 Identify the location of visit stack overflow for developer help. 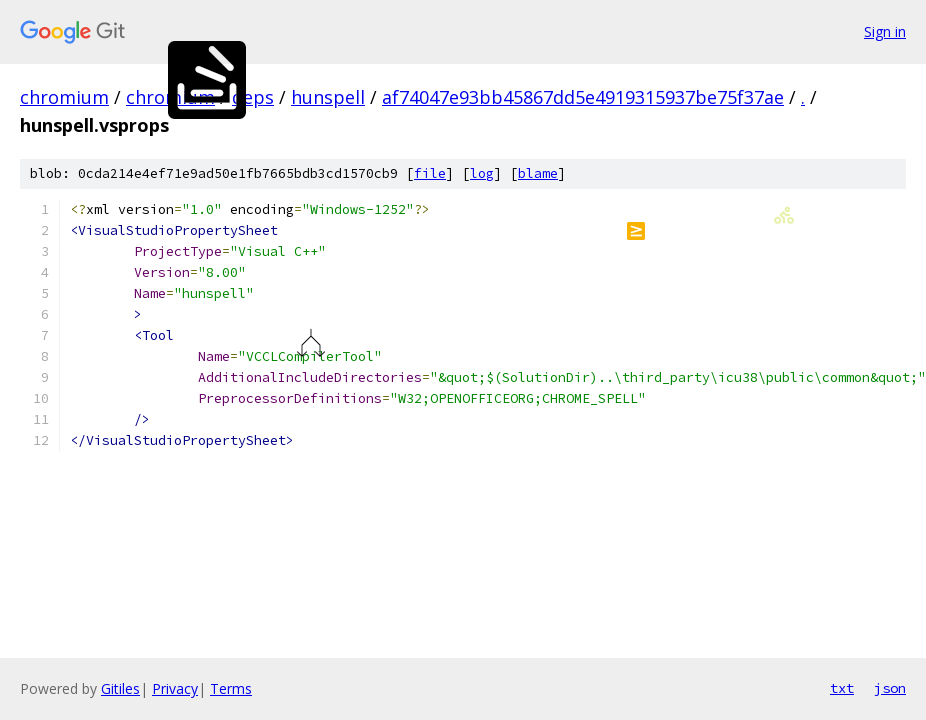
(207, 80).